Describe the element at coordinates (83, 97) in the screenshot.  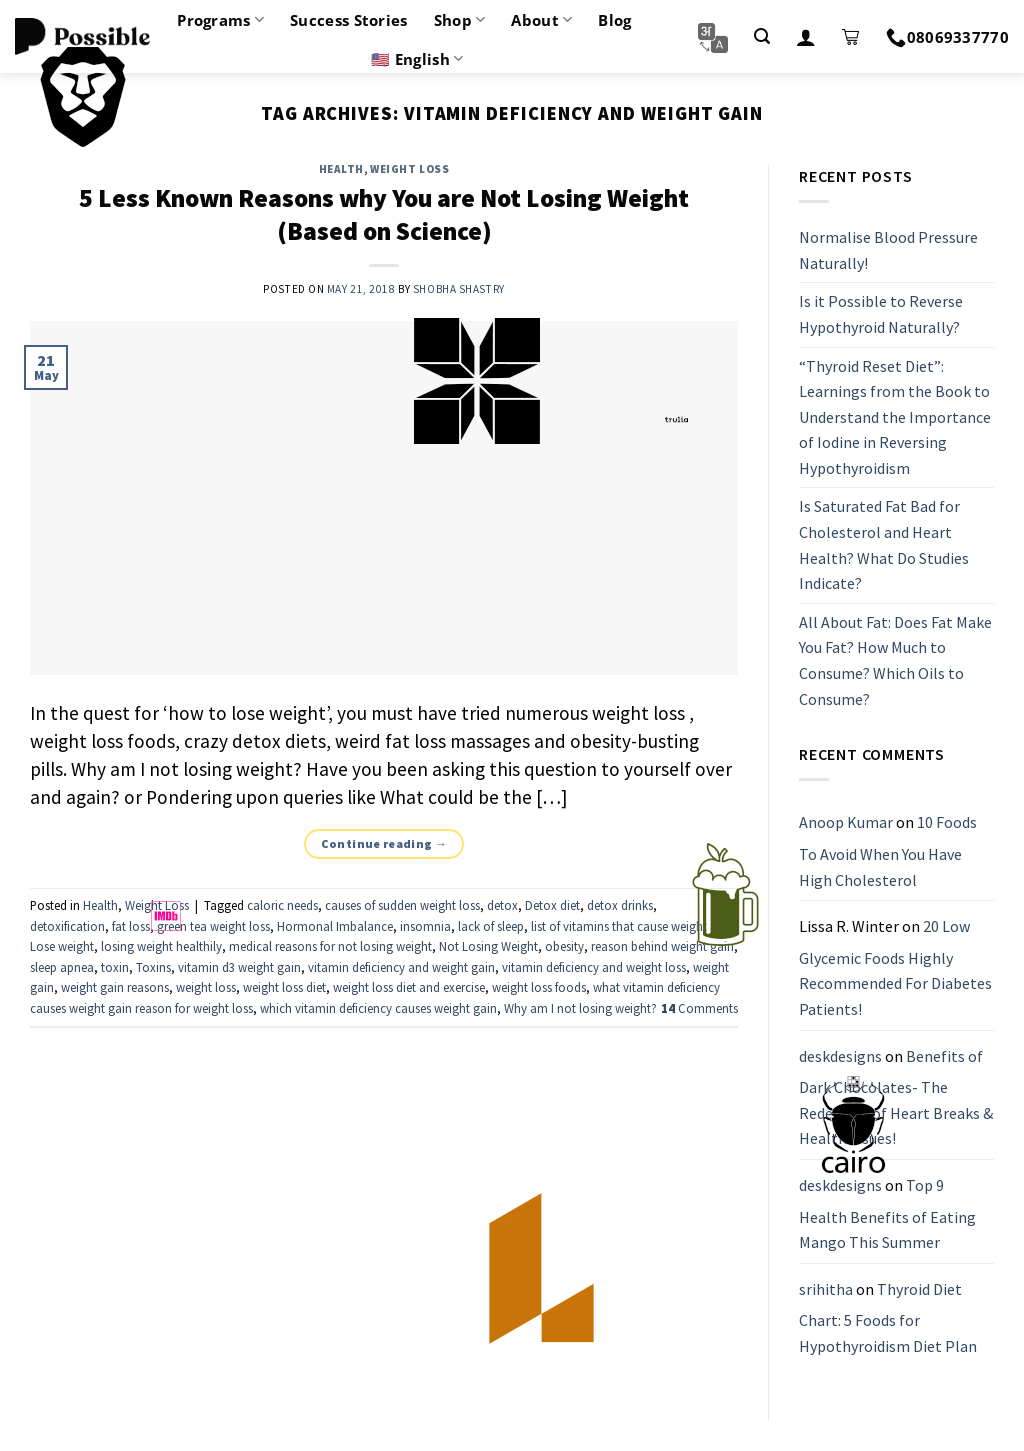
I see `open brave browser` at that location.